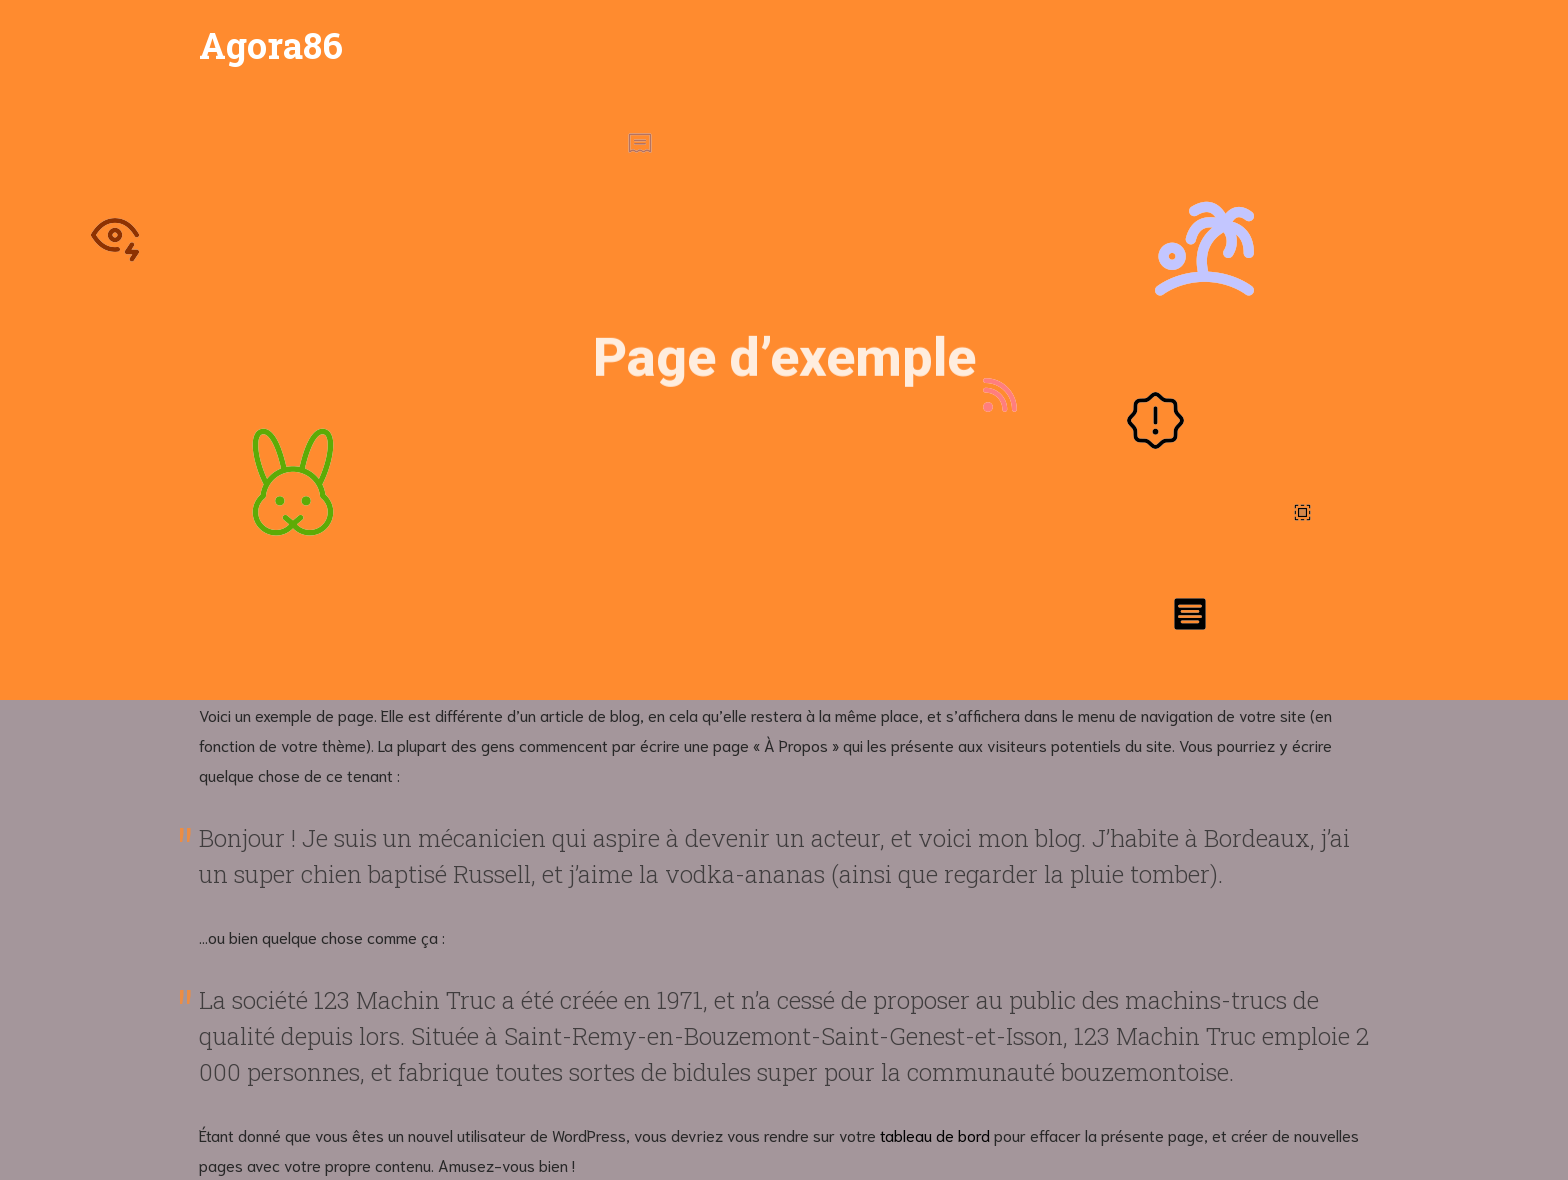  Describe the element at coordinates (1204, 249) in the screenshot. I see `indicates vacation or travel mode` at that location.